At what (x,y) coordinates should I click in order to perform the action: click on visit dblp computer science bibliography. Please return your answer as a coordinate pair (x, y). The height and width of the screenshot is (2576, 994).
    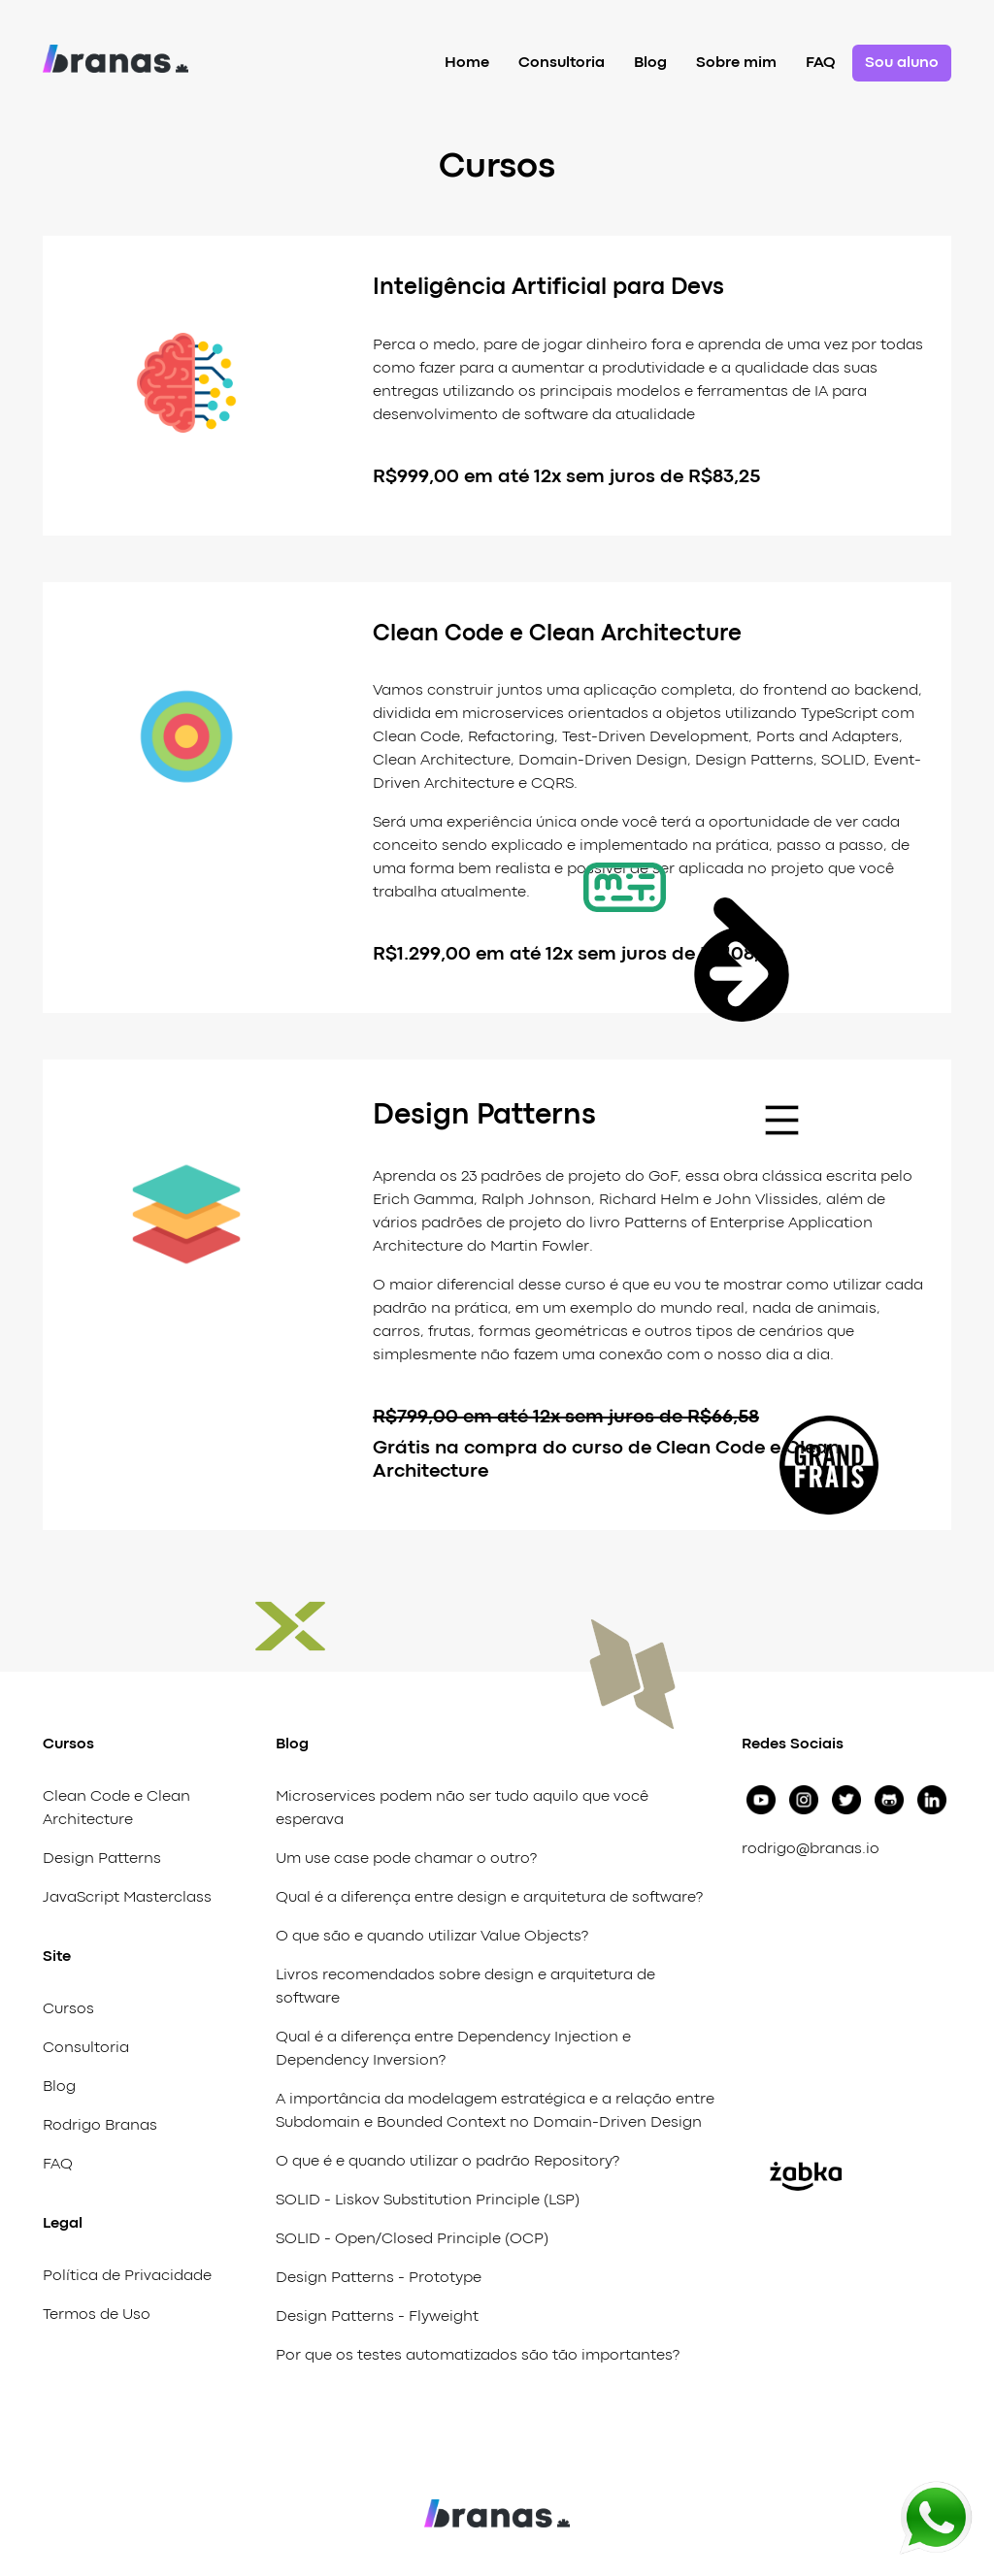
    Looking at the image, I should click on (632, 1674).